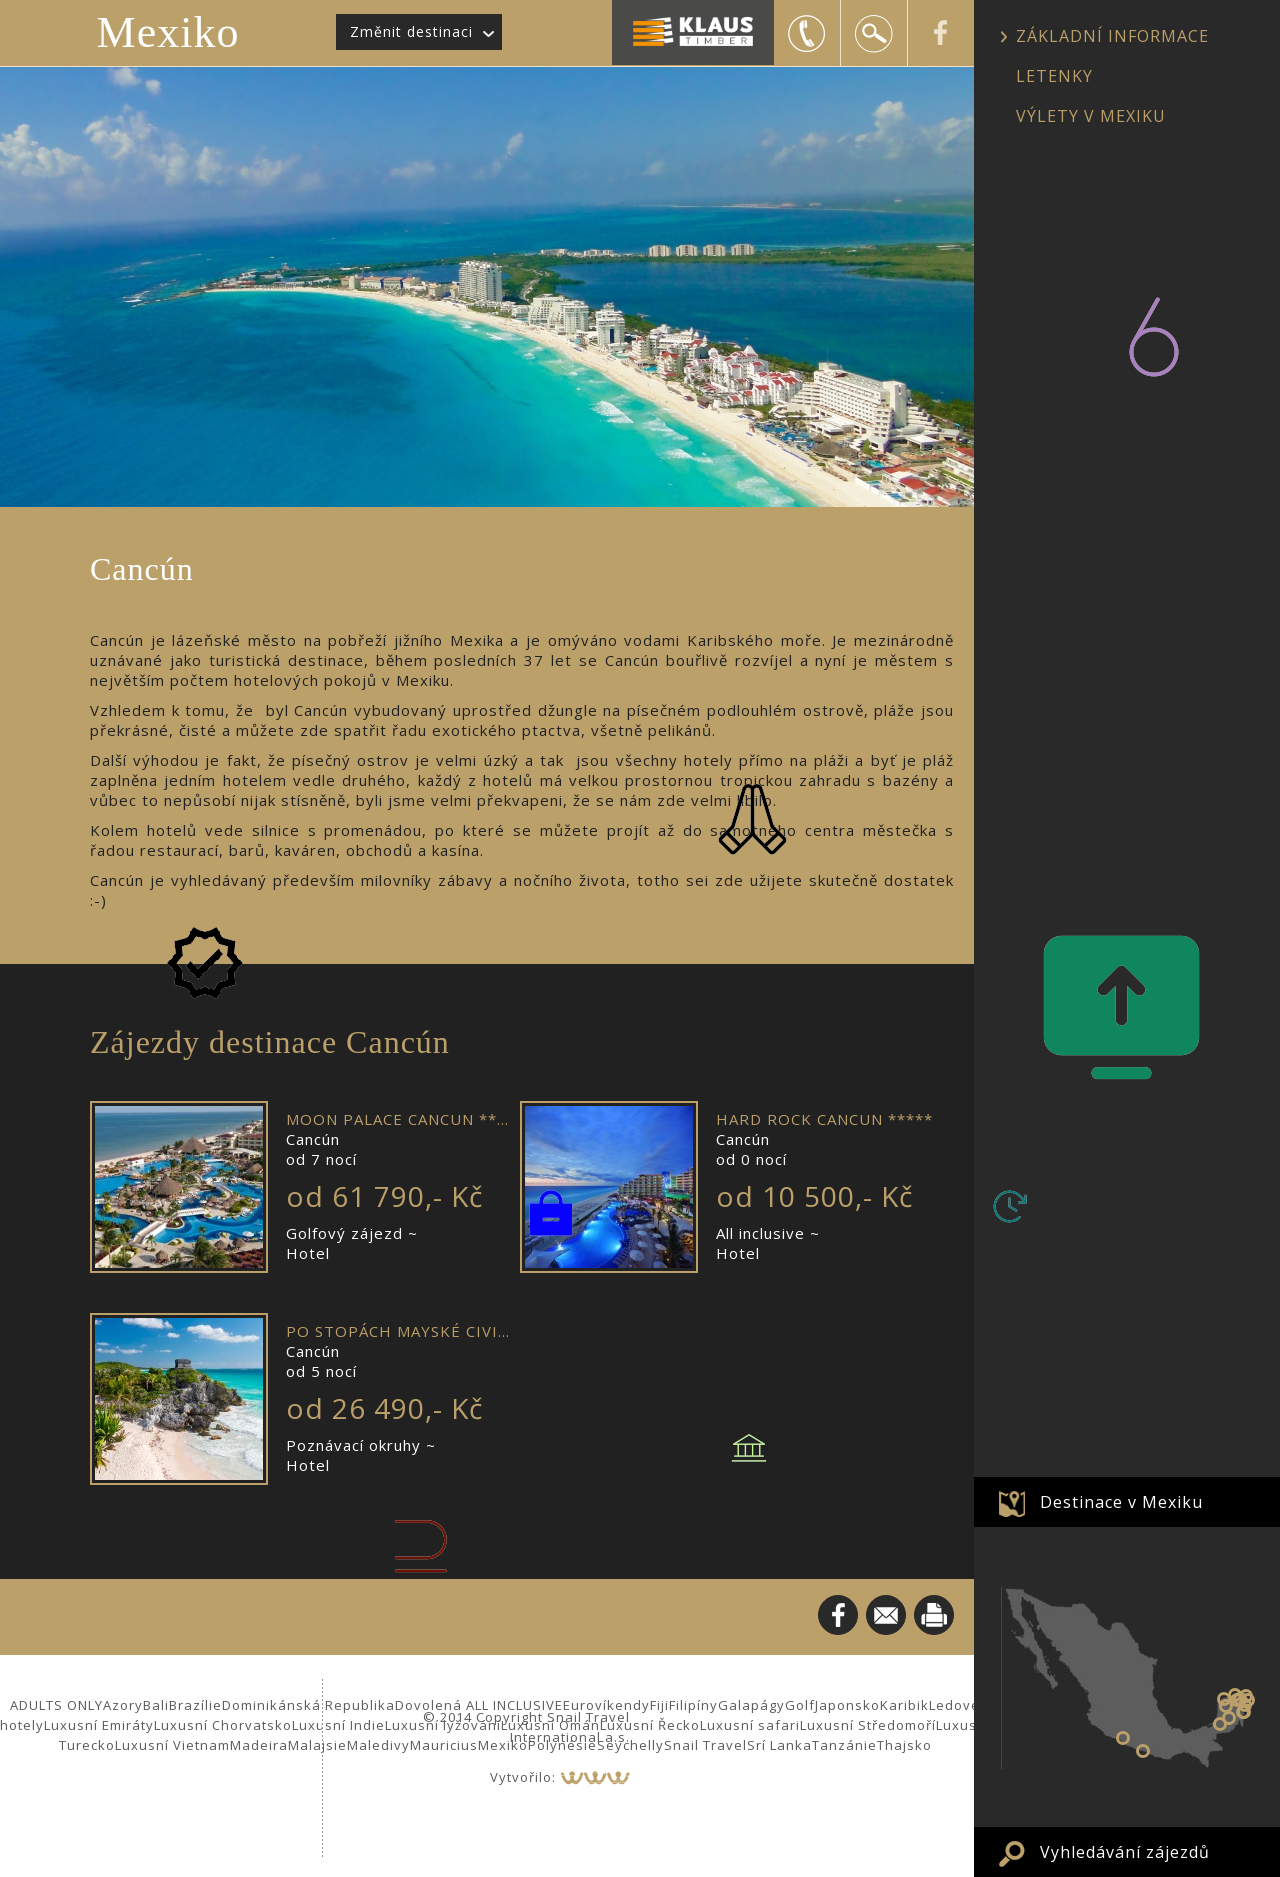  What do you see at coordinates (551, 1213) in the screenshot?
I see `remove item from shopping bag` at bounding box center [551, 1213].